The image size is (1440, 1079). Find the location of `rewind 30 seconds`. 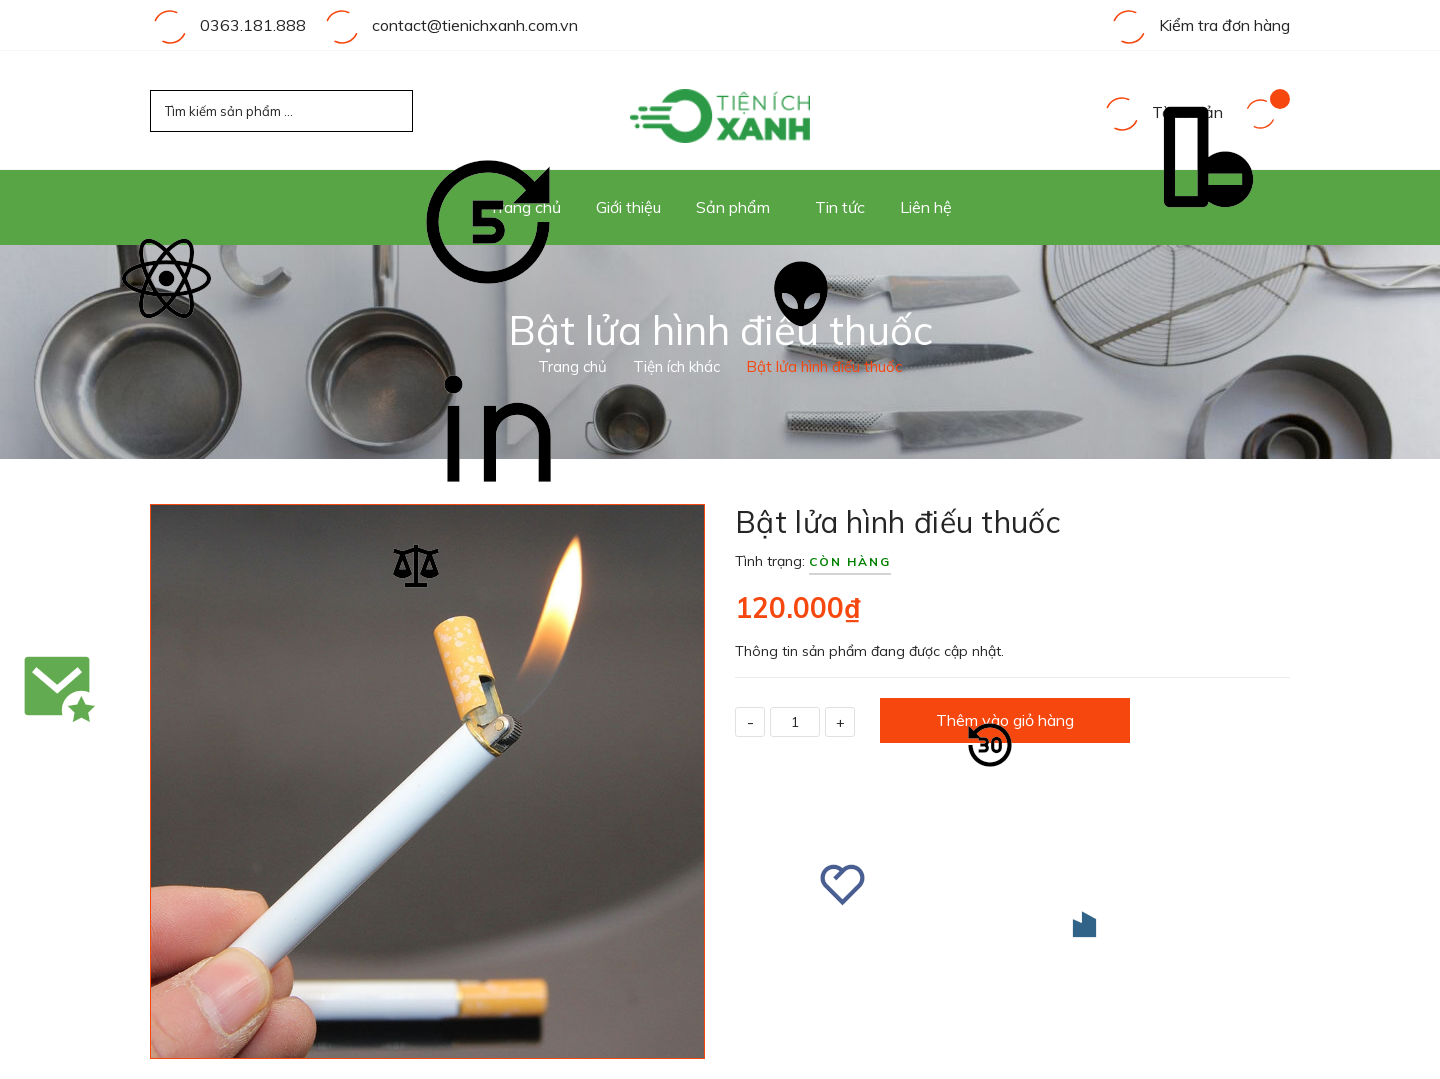

rewind 30 seconds is located at coordinates (990, 745).